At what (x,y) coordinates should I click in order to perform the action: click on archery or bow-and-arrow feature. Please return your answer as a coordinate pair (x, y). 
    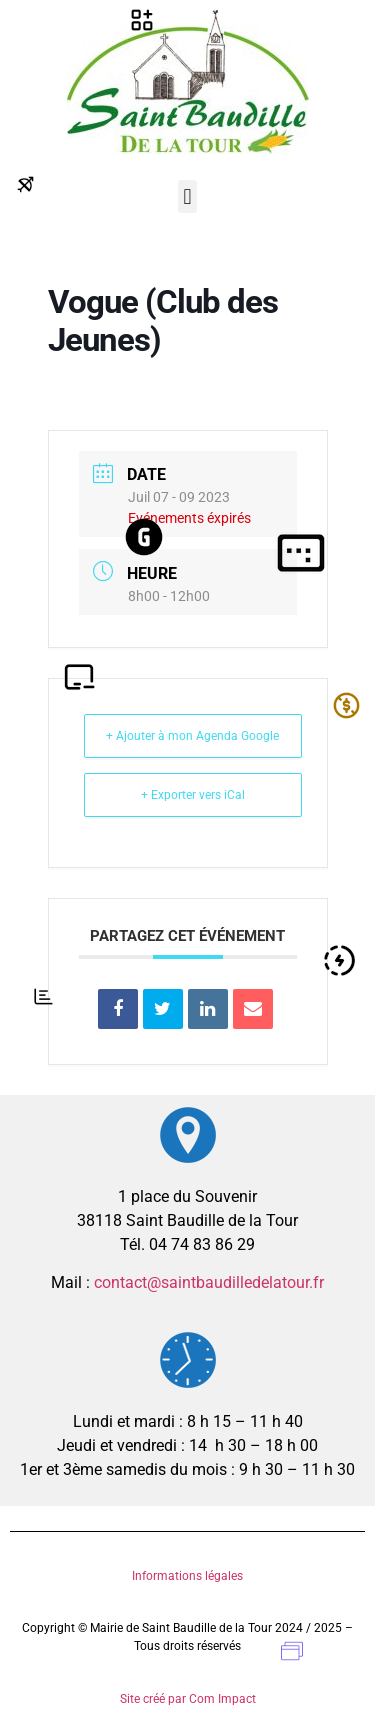
    Looking at the image, I should click on (25, 184).